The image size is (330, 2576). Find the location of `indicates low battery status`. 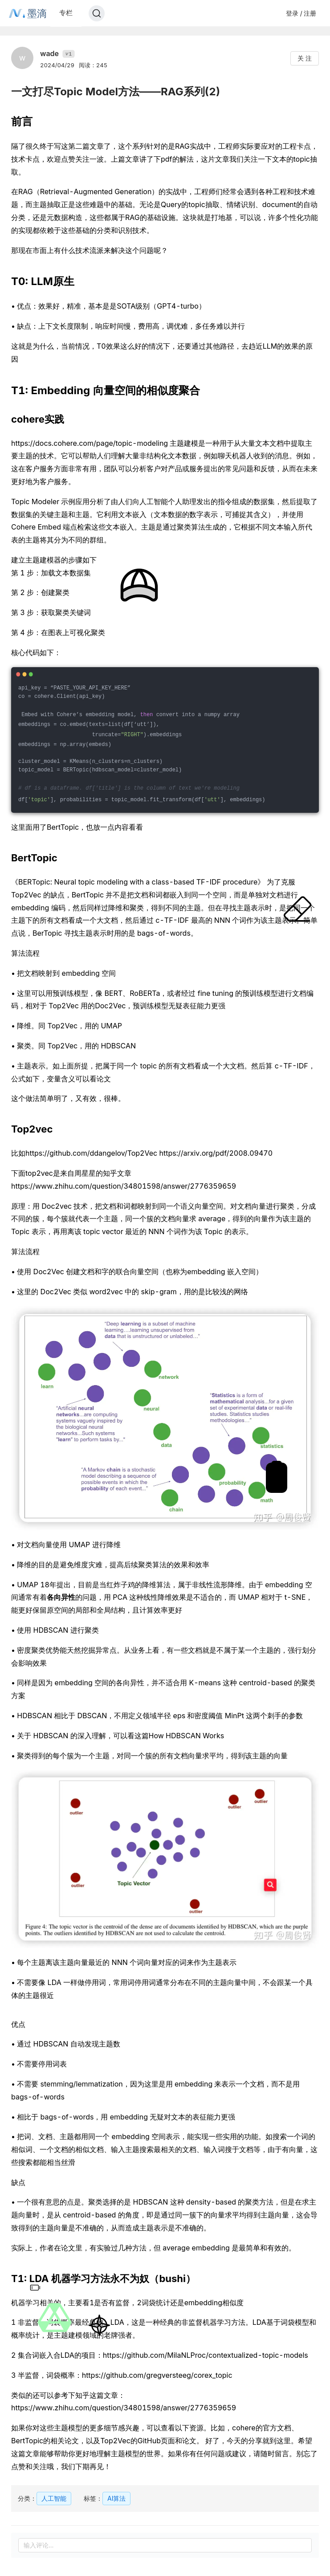

indicates low battery status is located at coordinates (35, 2287).